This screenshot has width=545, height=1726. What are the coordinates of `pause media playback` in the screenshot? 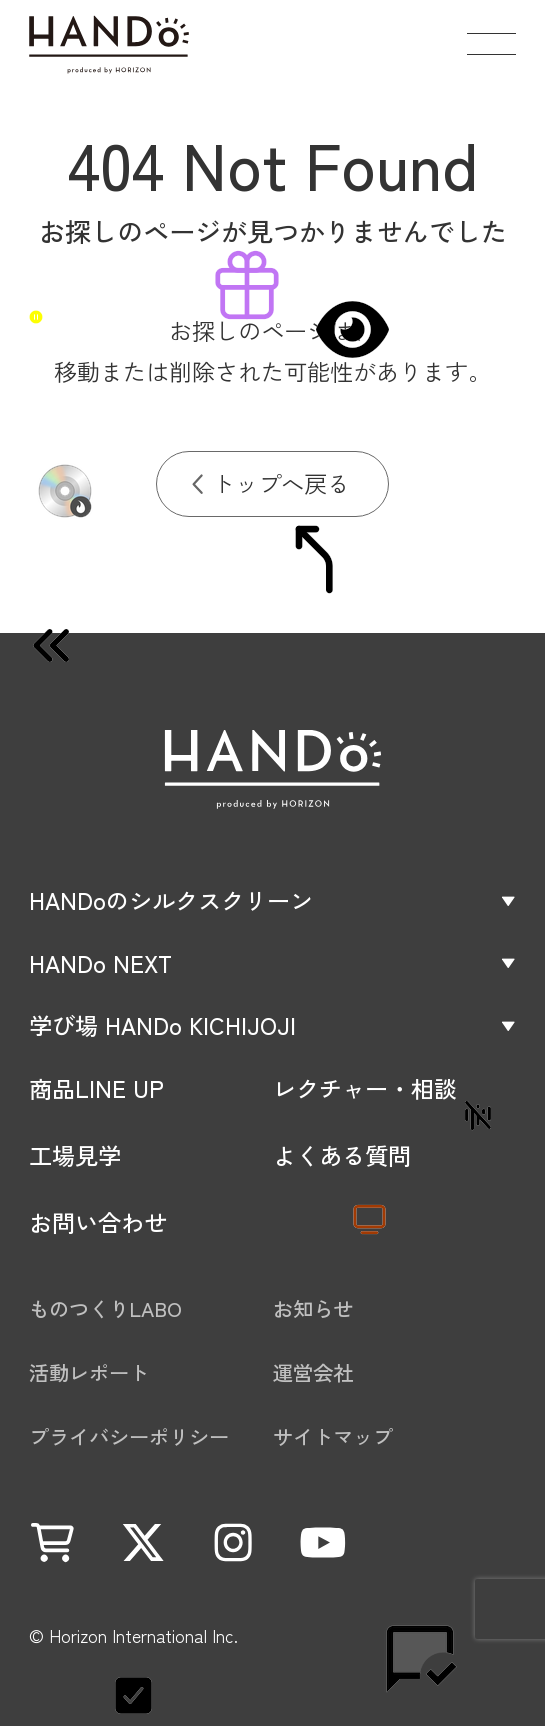 It's located at (36, 317).